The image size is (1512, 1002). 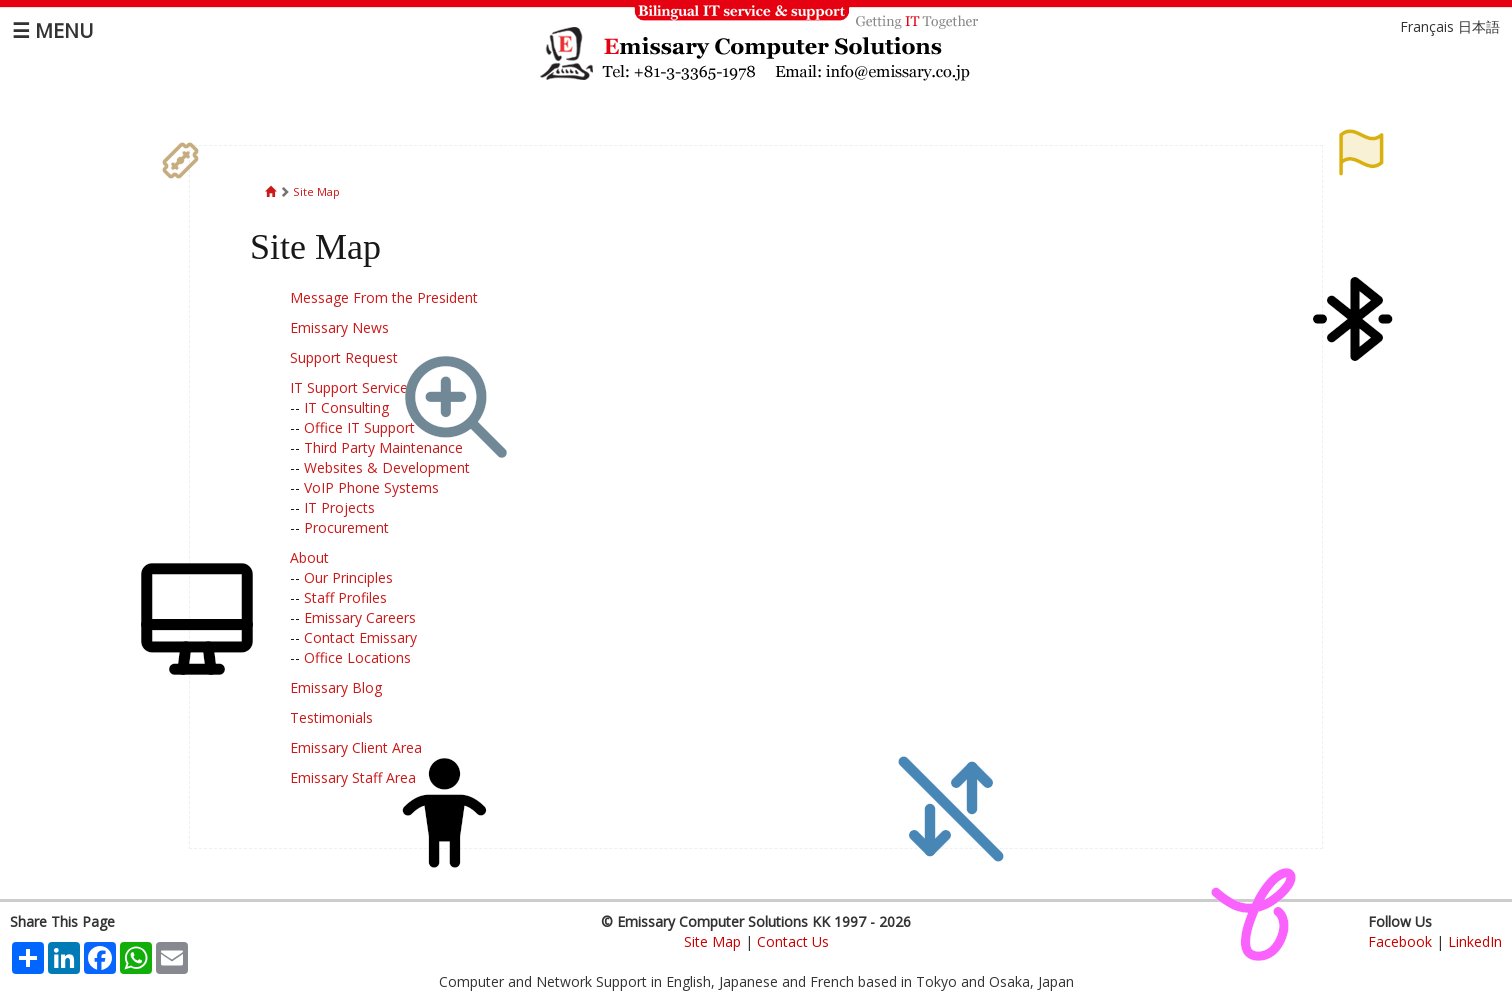 I want to click on open the Bunpo Japanese learning app, so click(x=1253, y=914).